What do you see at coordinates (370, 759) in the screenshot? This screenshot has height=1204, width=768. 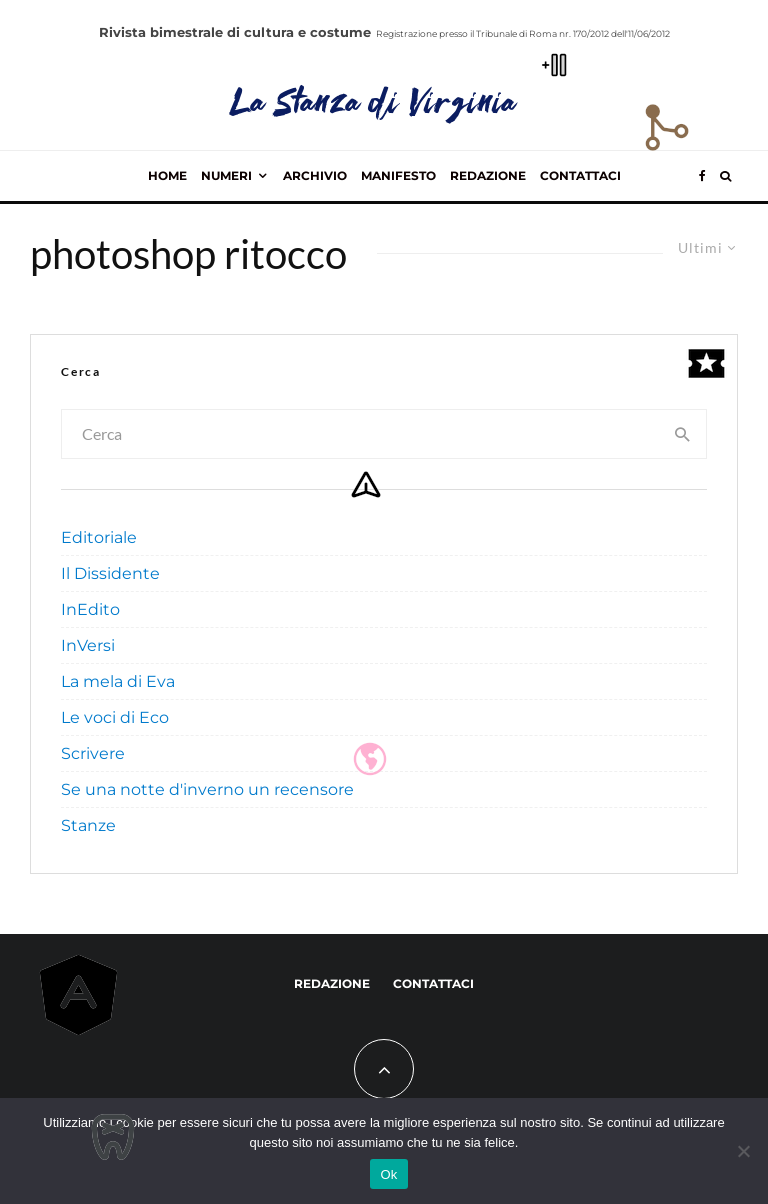 I see `view region or language settings` at bounding box center [370, 759].